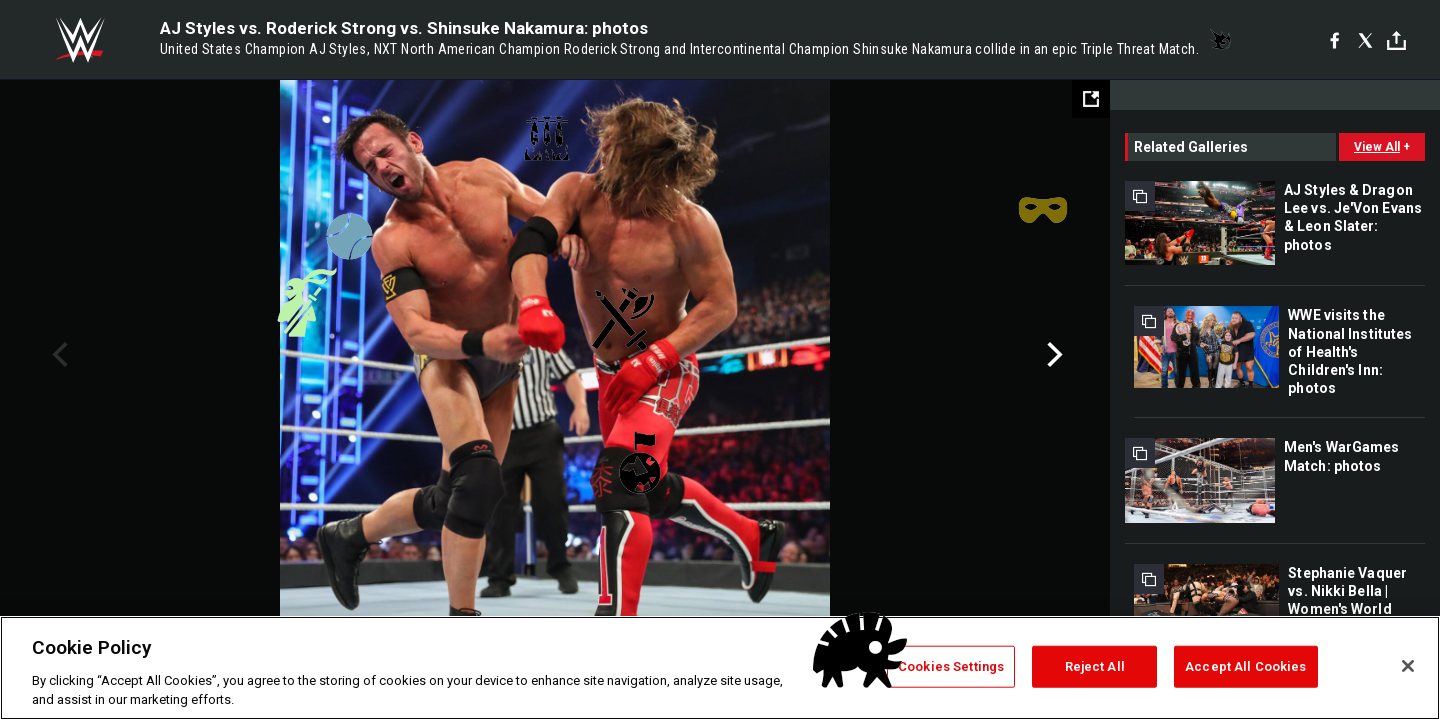 This screenshot has width=1440, height=720. Describe the element at coordinates (1043, 211) in the screenshot. I see `enable incognito or private browsing mode` at that location.